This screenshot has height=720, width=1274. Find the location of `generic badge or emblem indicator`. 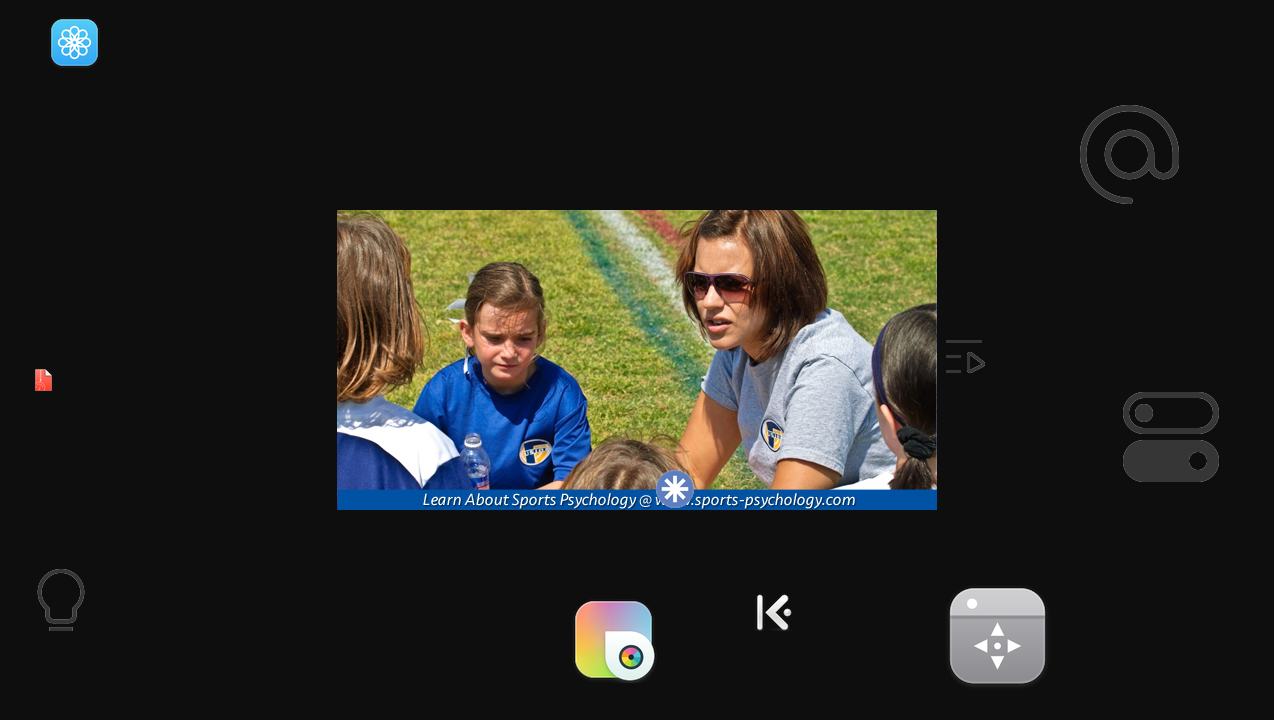

generic badge or emblem indicator is located at coordinates (675, 489).